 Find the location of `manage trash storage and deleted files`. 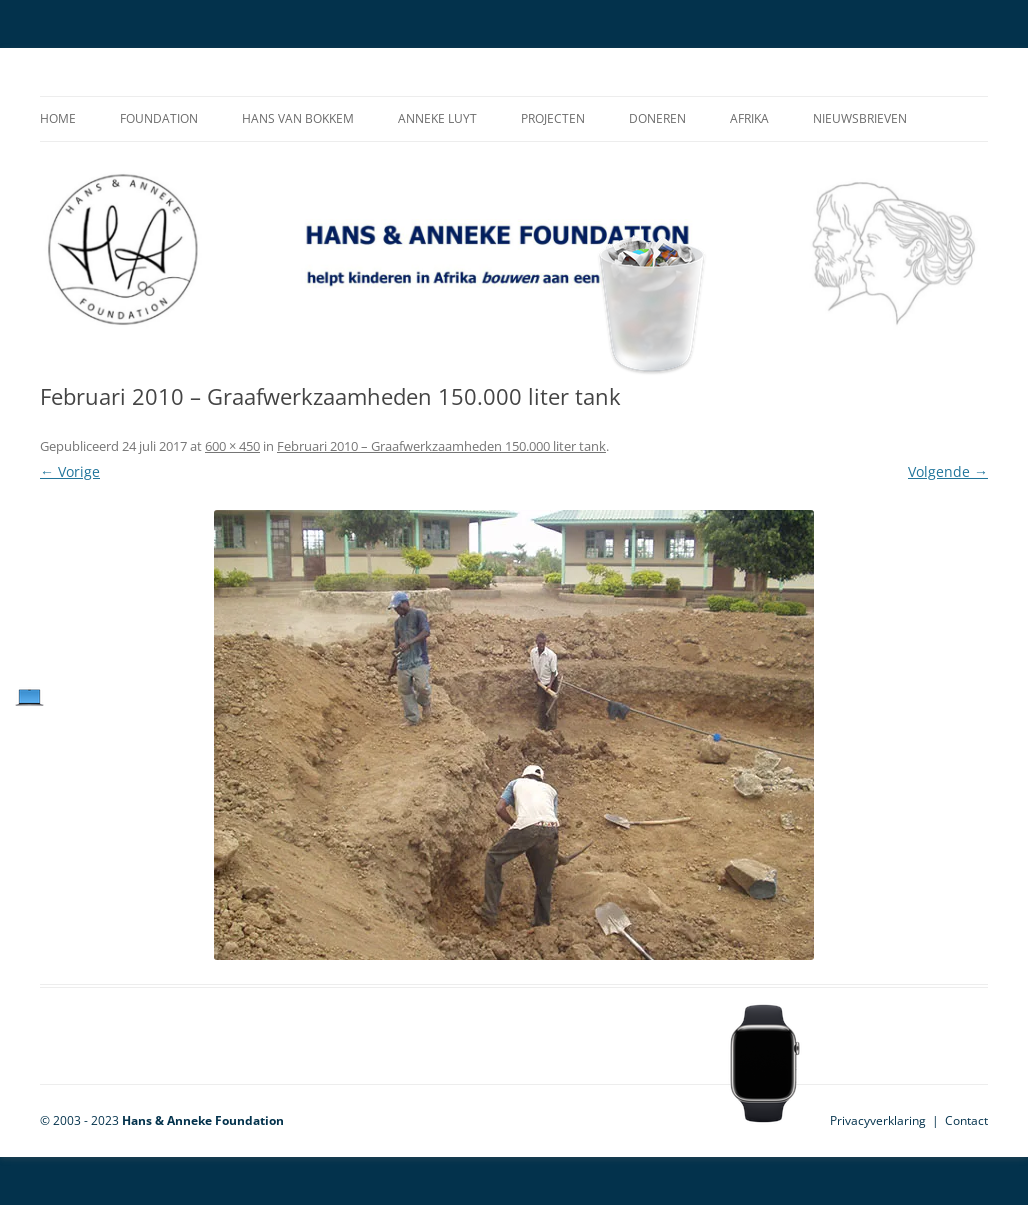

manage trash storage and deleted files is located at coordinates (652, 306).